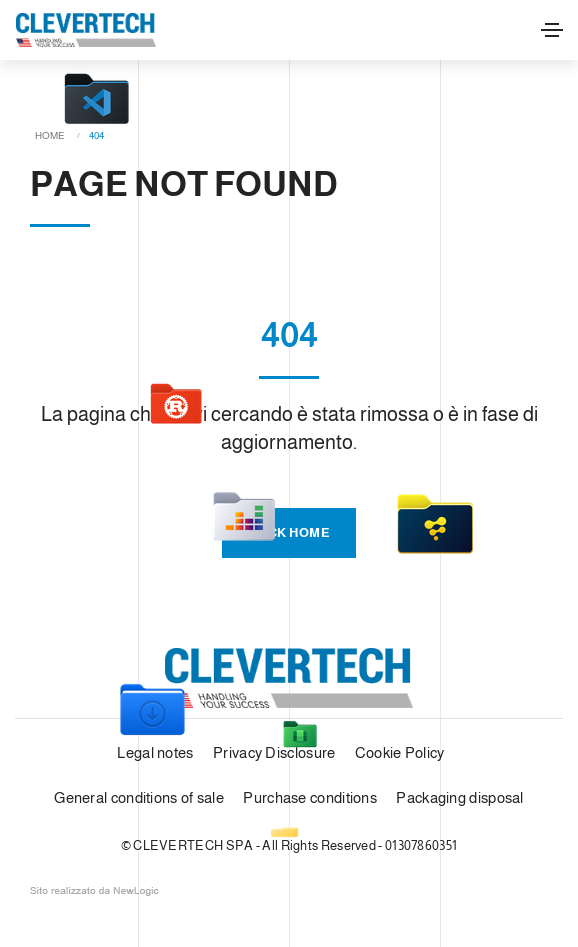 This screenshot has height=947, width=578. What do you see at coordinates (300, 735) in the screenshot?
I see `open windows subsystem for android files` at bounding box center [300, 735].